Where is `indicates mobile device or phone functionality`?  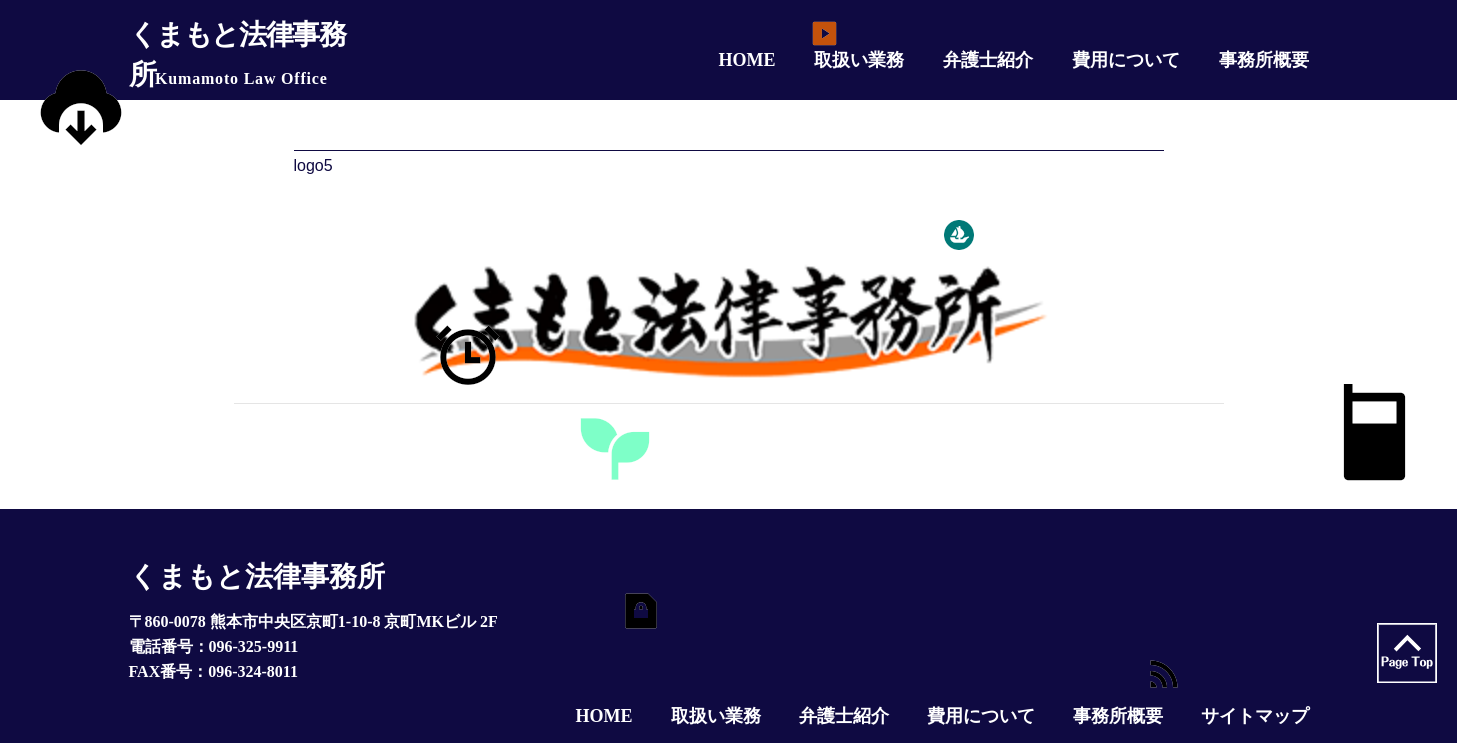 indicates mobile device or phone functionality is located at coordinates (1374, 436).